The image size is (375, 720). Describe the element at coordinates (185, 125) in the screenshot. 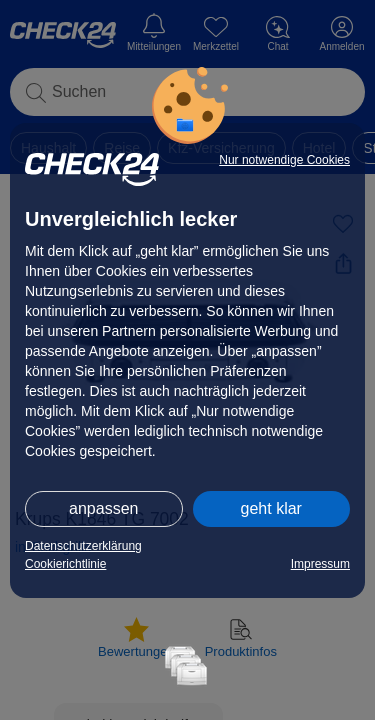

I see `folder containing html web files` at that location.